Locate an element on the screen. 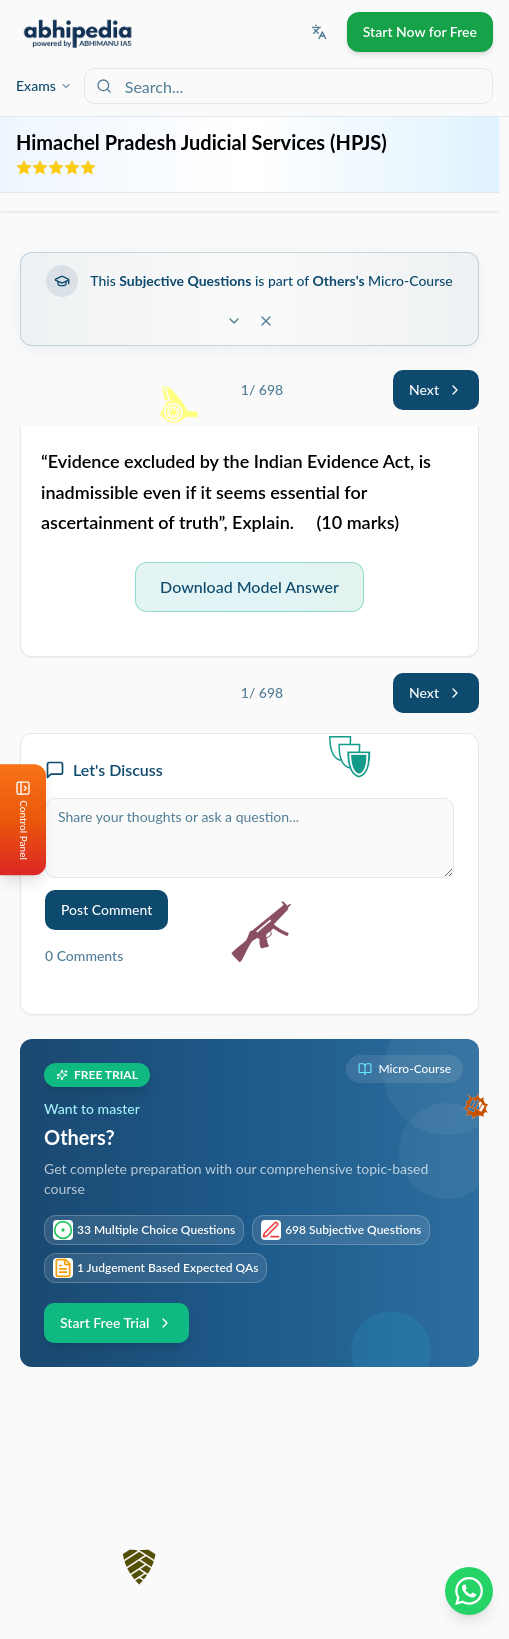 The image size is (509, 1639). helicopter tail rotor component in a game interface is located at coordinates (178, 404).